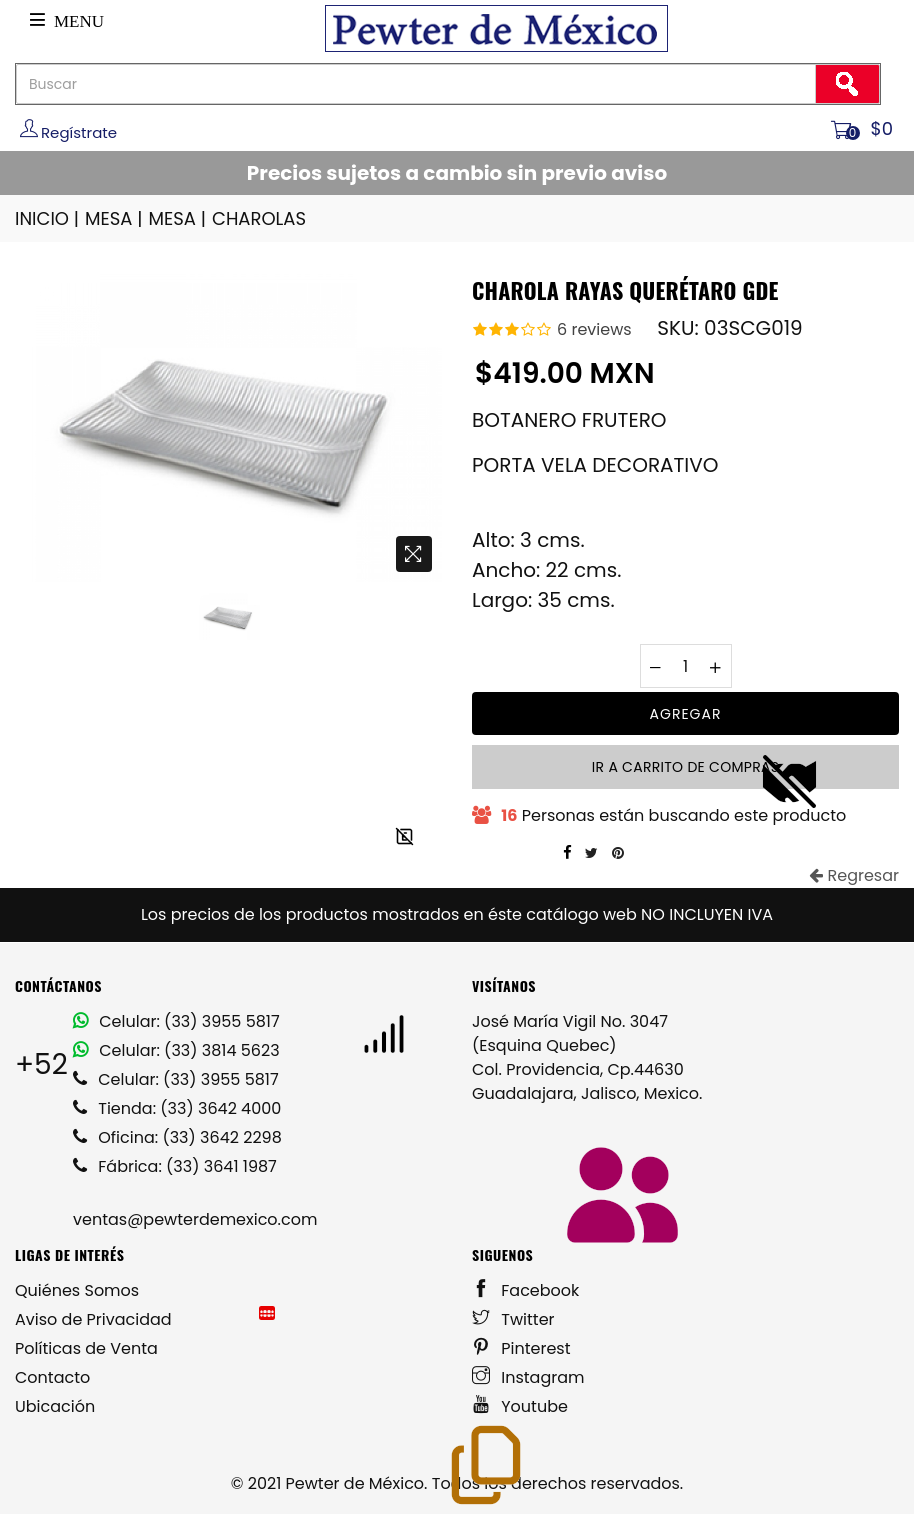 This screenshot has width=914, height=1514. What do you see at coordinates (267, 1313) in the screenshot?
I see `access dental or oral health features` at bounding box center [267, 1313].